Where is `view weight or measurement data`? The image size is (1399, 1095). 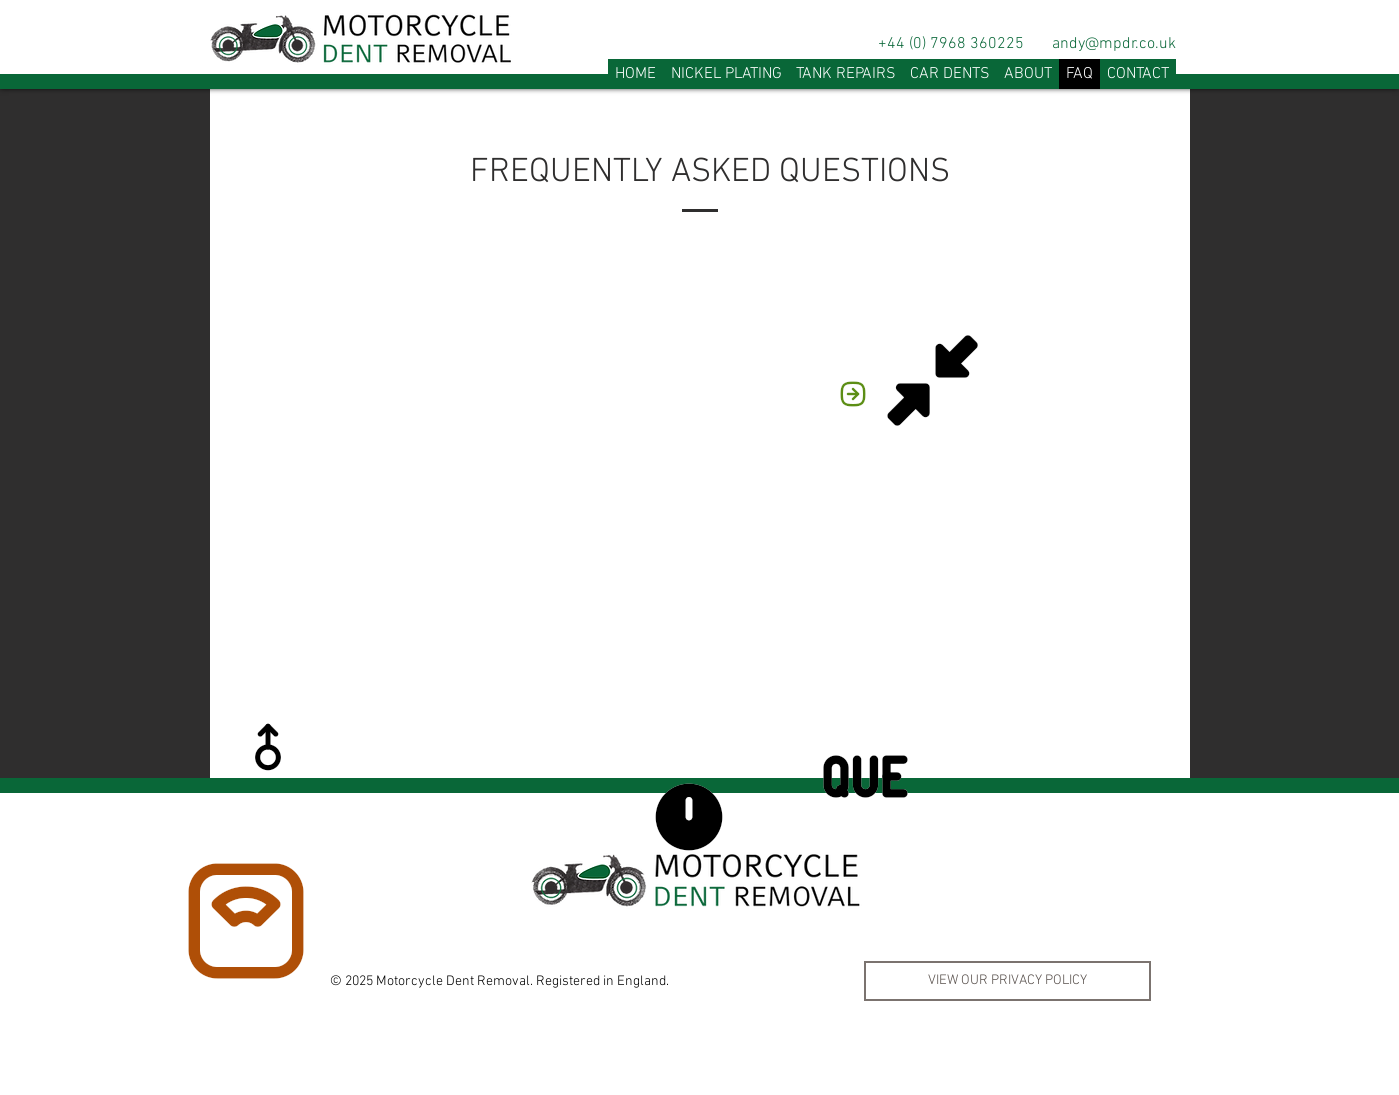 view weight or measurement data is located at coordinates (246, 921).